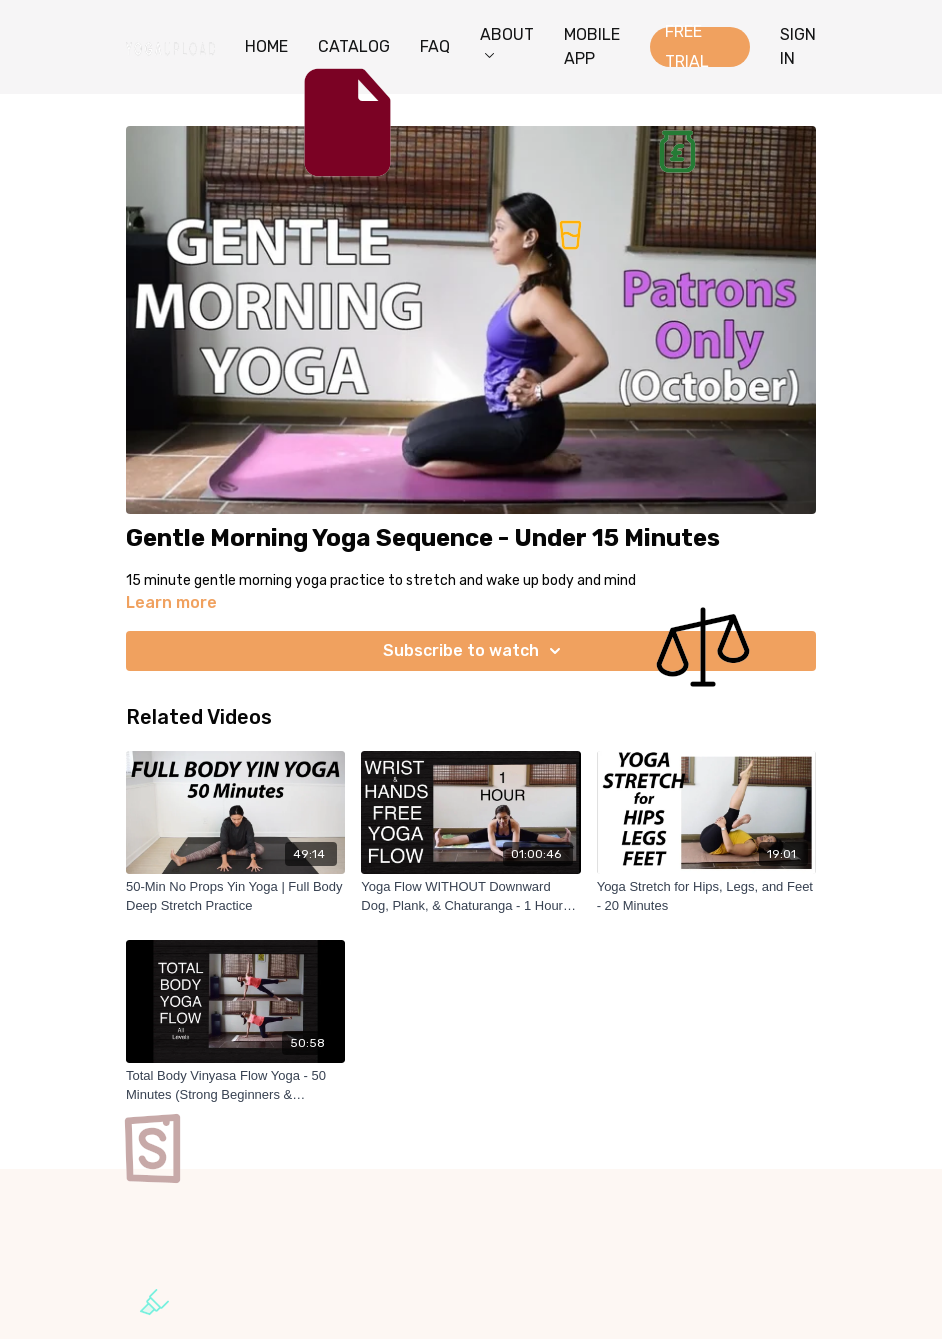 This screenshot has height=1339, width=942. I want to click on track your daily water intake, so click(570, 234).